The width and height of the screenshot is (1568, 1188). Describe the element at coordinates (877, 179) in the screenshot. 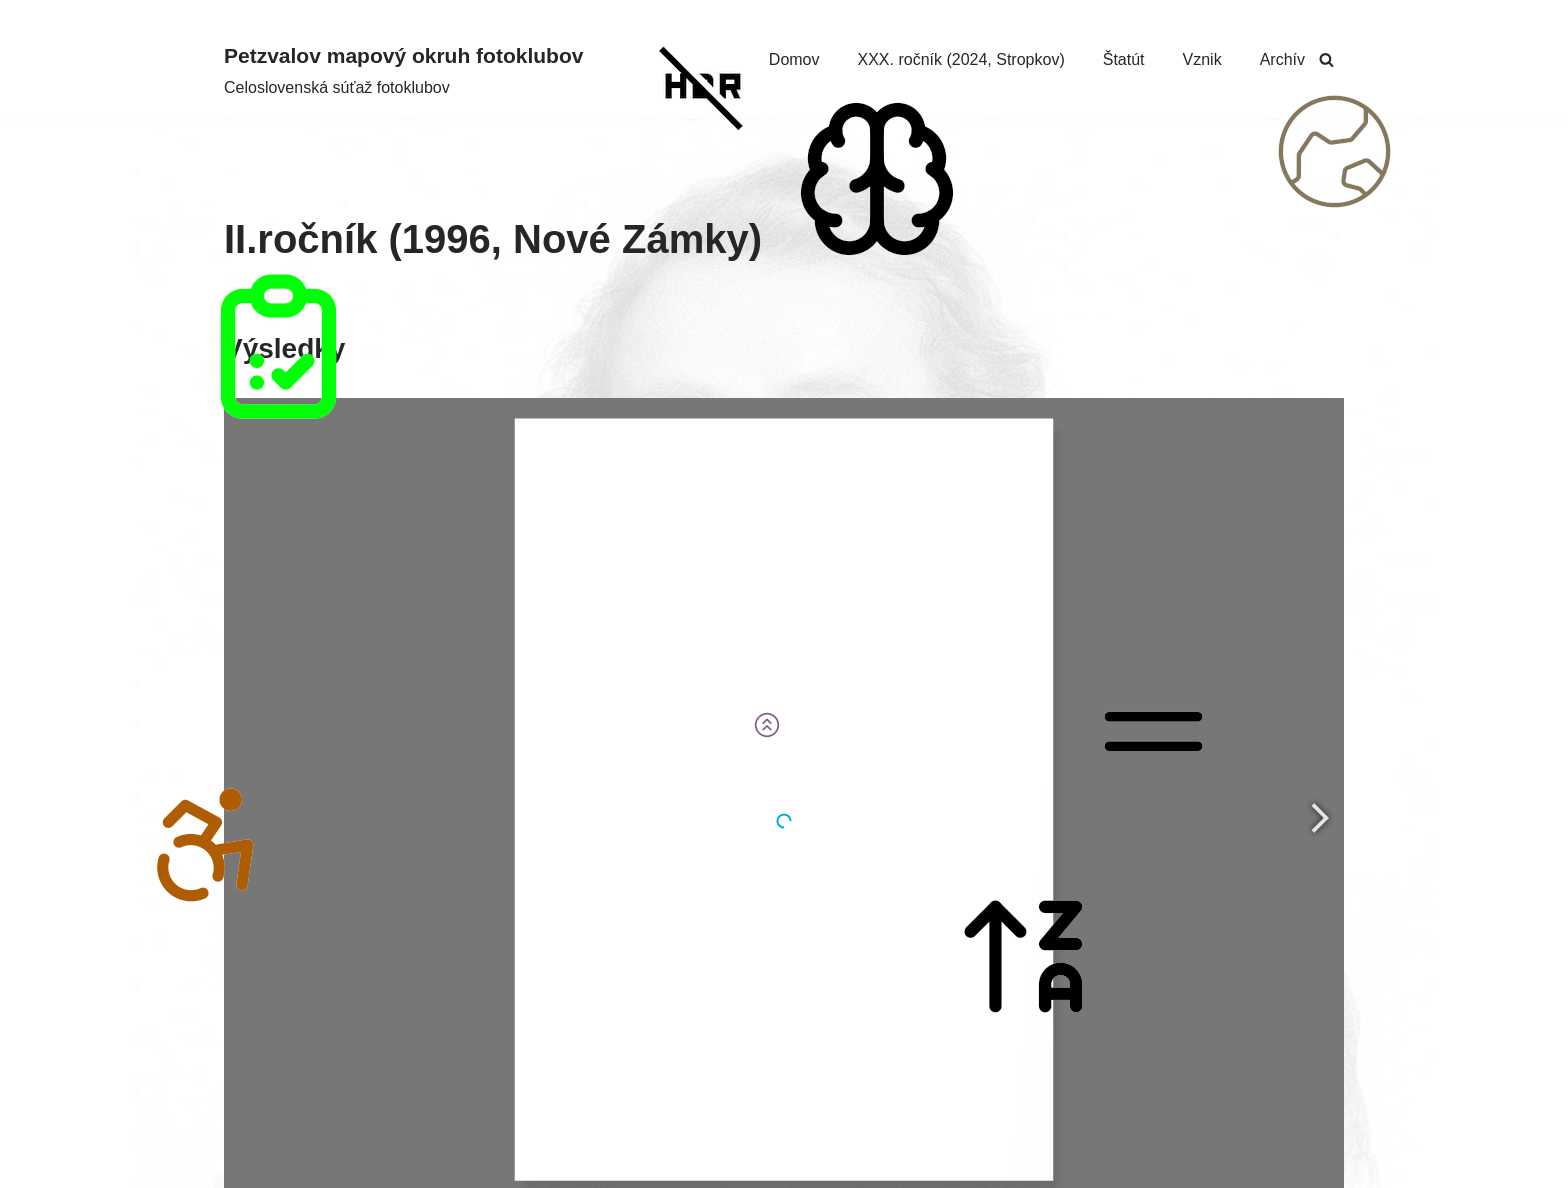

I see `access AI or smart features` at that location.